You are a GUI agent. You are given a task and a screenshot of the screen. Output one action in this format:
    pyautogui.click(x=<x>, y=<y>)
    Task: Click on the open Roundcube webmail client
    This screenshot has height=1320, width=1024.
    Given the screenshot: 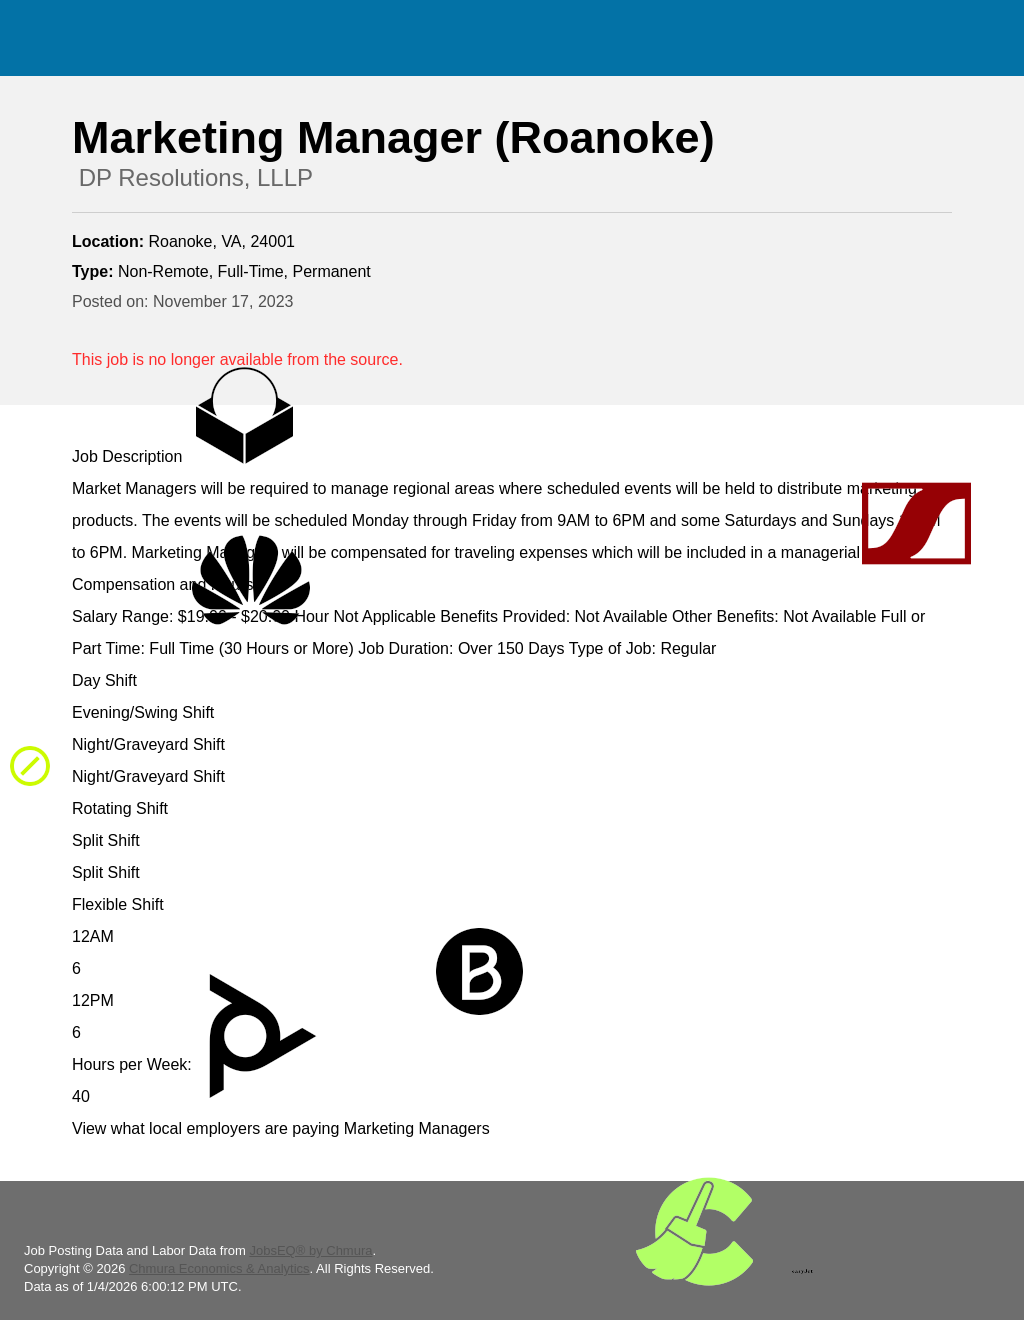 What is the action you would take?
    pyautogui.click(x=244, y=415)
    